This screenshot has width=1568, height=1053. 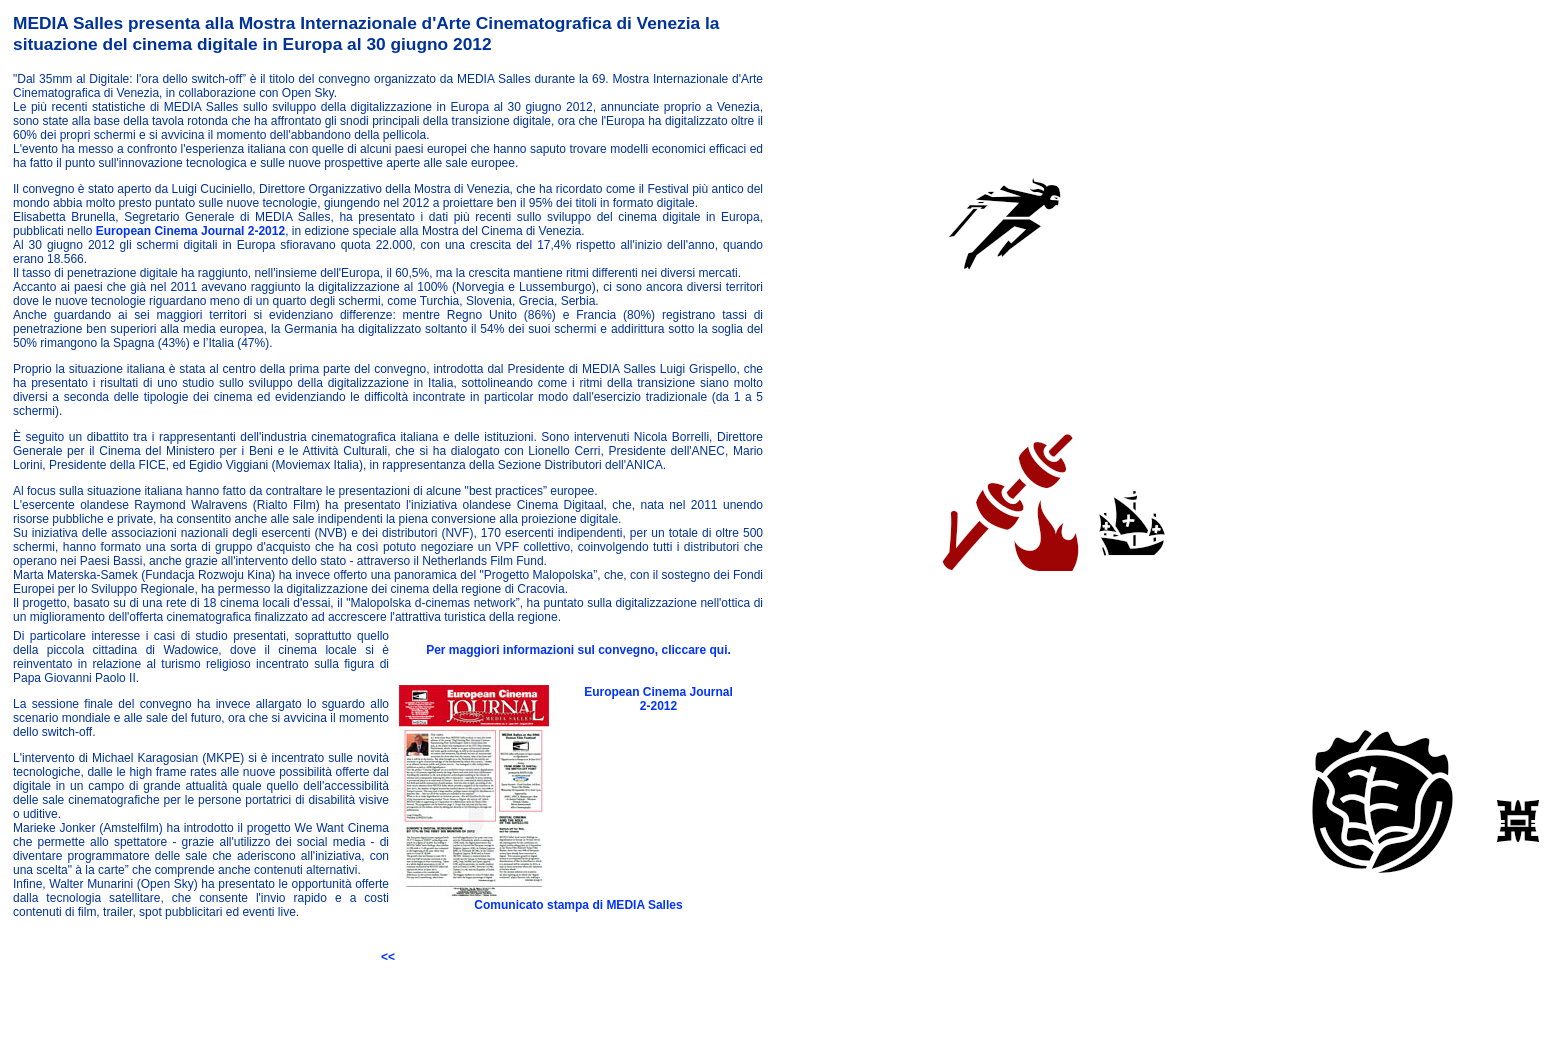 I want to click on abstract game element or power-up icon, so click(x=1518, y=821).